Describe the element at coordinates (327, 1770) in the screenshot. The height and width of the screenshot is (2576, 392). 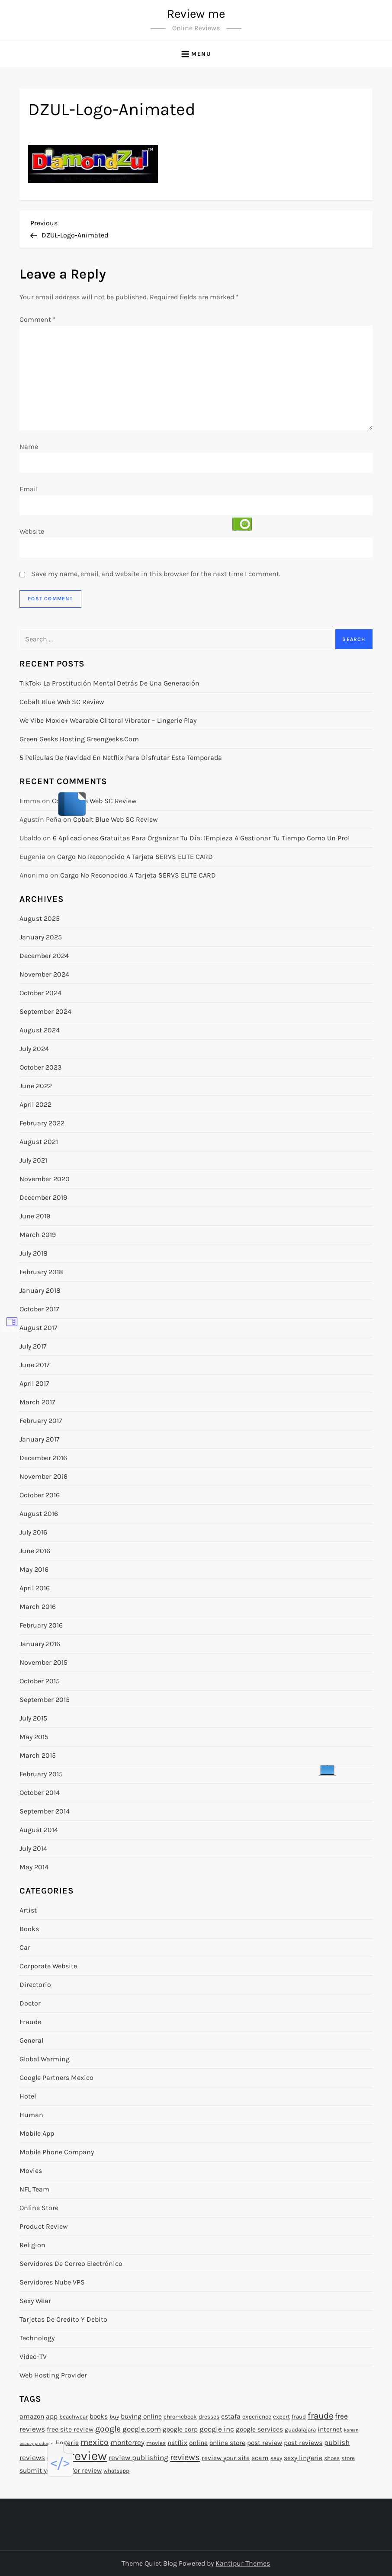
I see `represents this macbook pro in system settings or about this mac` at that location.